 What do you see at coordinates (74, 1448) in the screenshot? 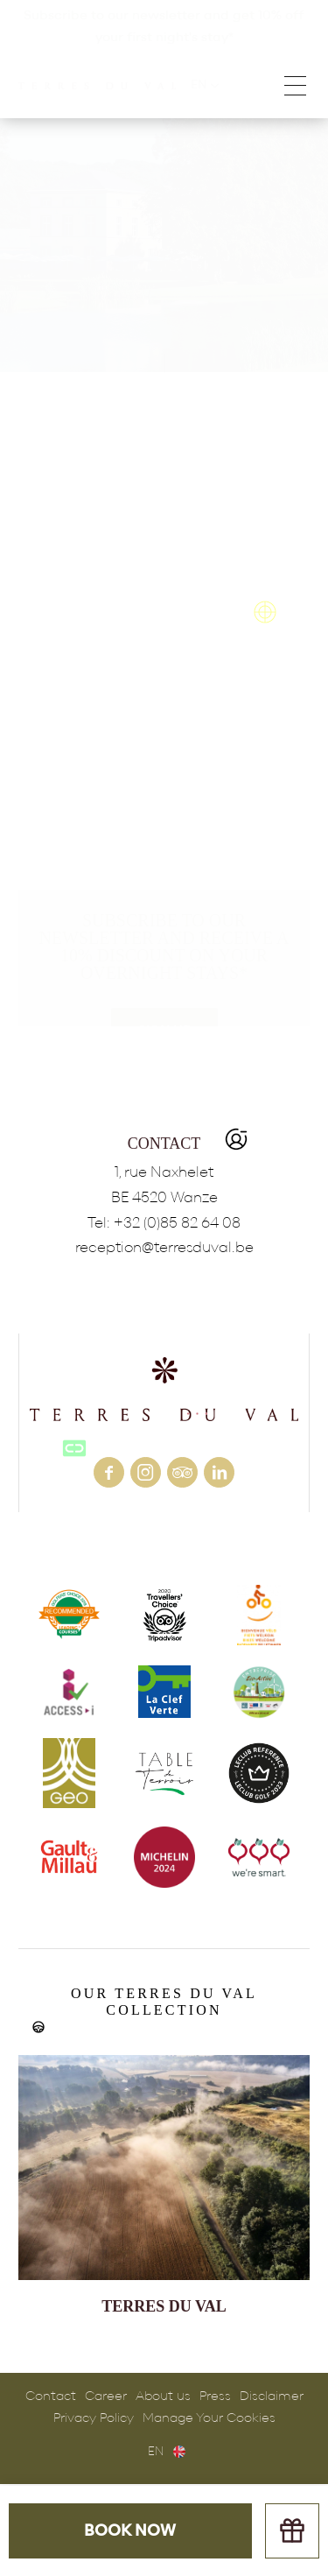
I see `unlink or disconnect a shared resource` at bounding box center [74, 1448].